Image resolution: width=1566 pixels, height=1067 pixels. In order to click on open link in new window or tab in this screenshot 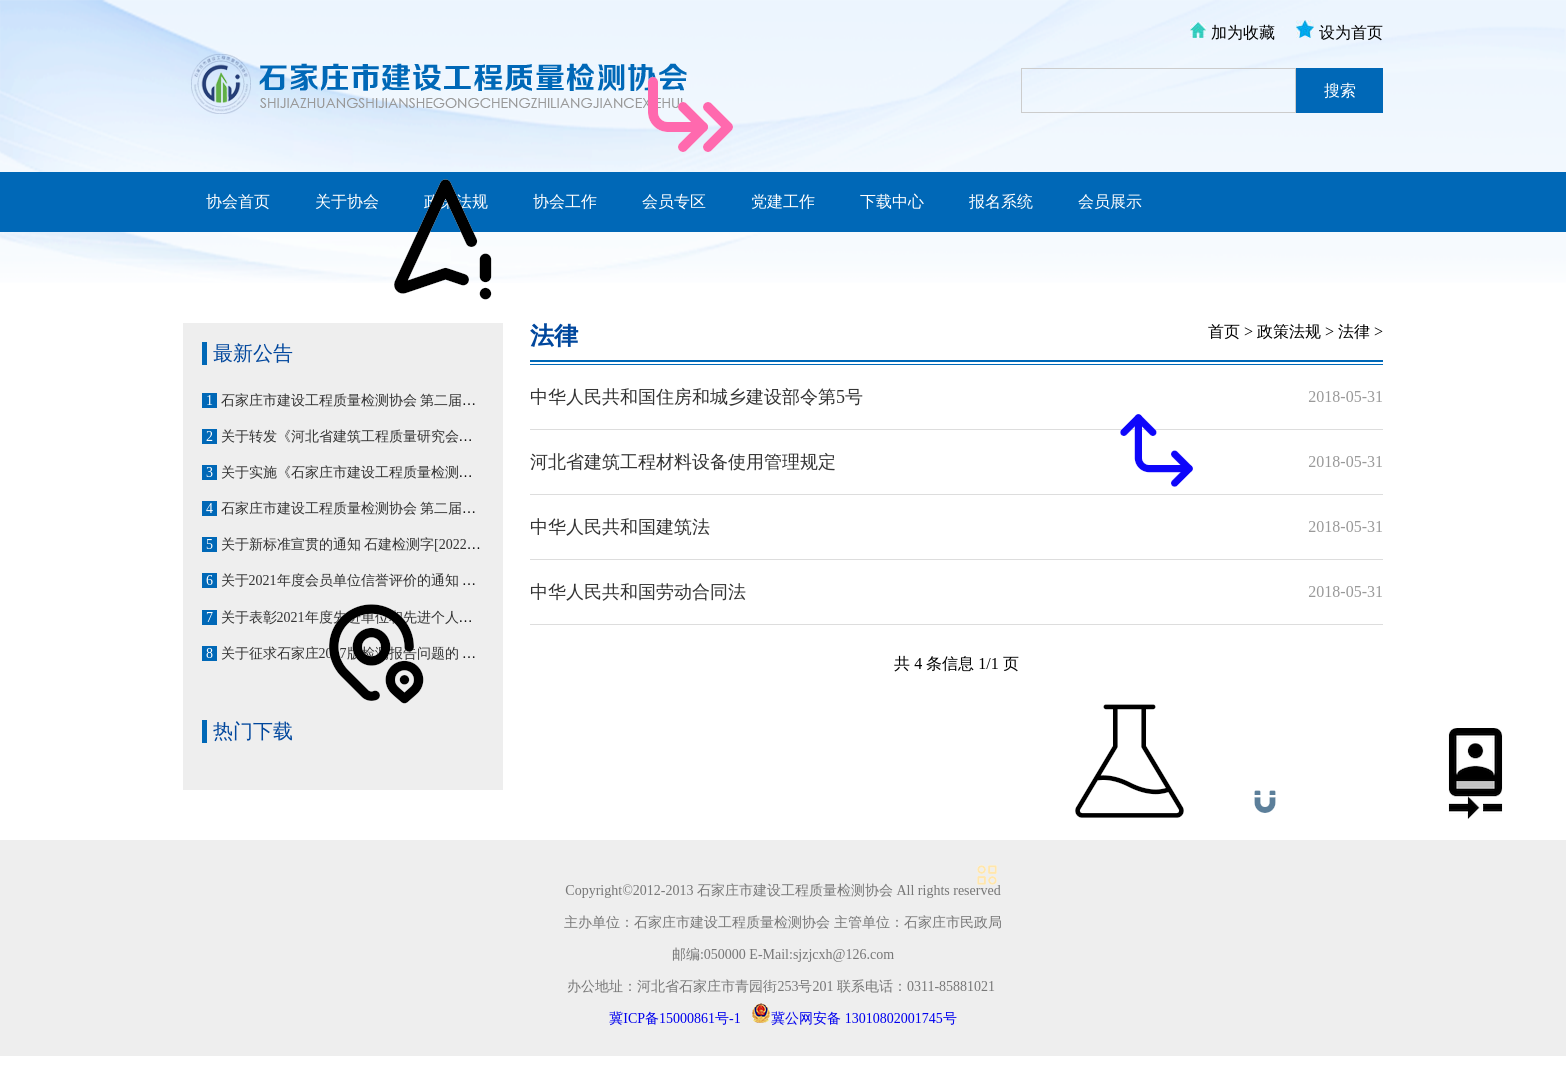, I will do `click(1156, 450)`.